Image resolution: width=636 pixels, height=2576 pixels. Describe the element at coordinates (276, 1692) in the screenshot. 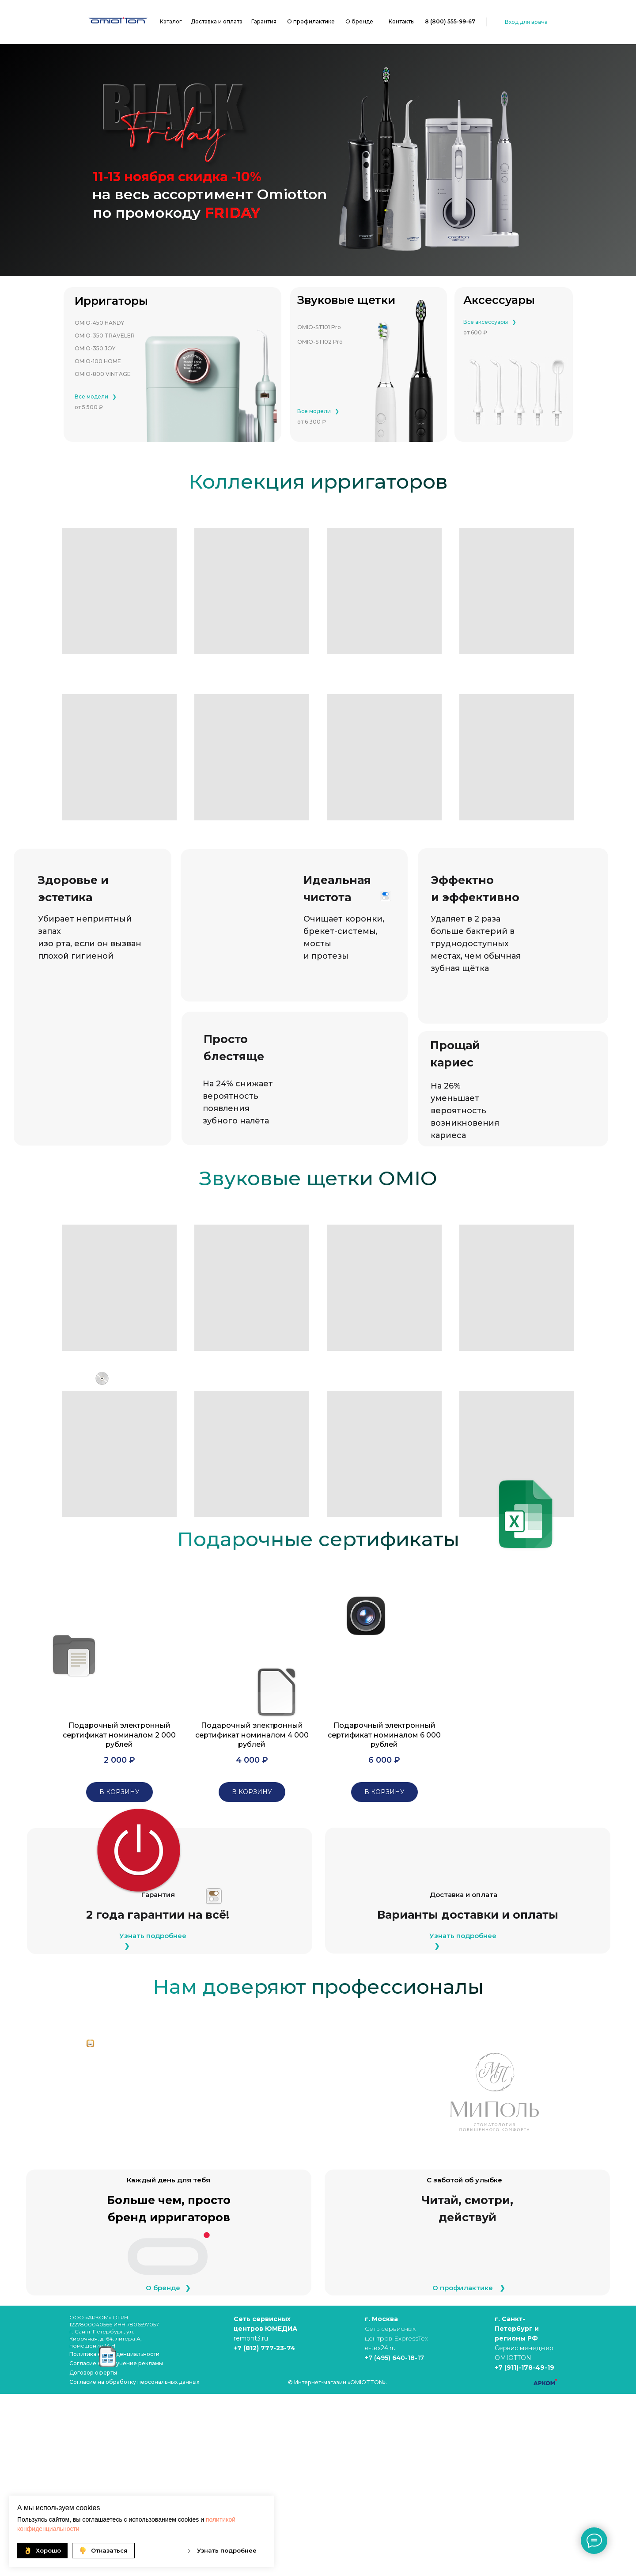

I see `open libreoffice start center` at that location.